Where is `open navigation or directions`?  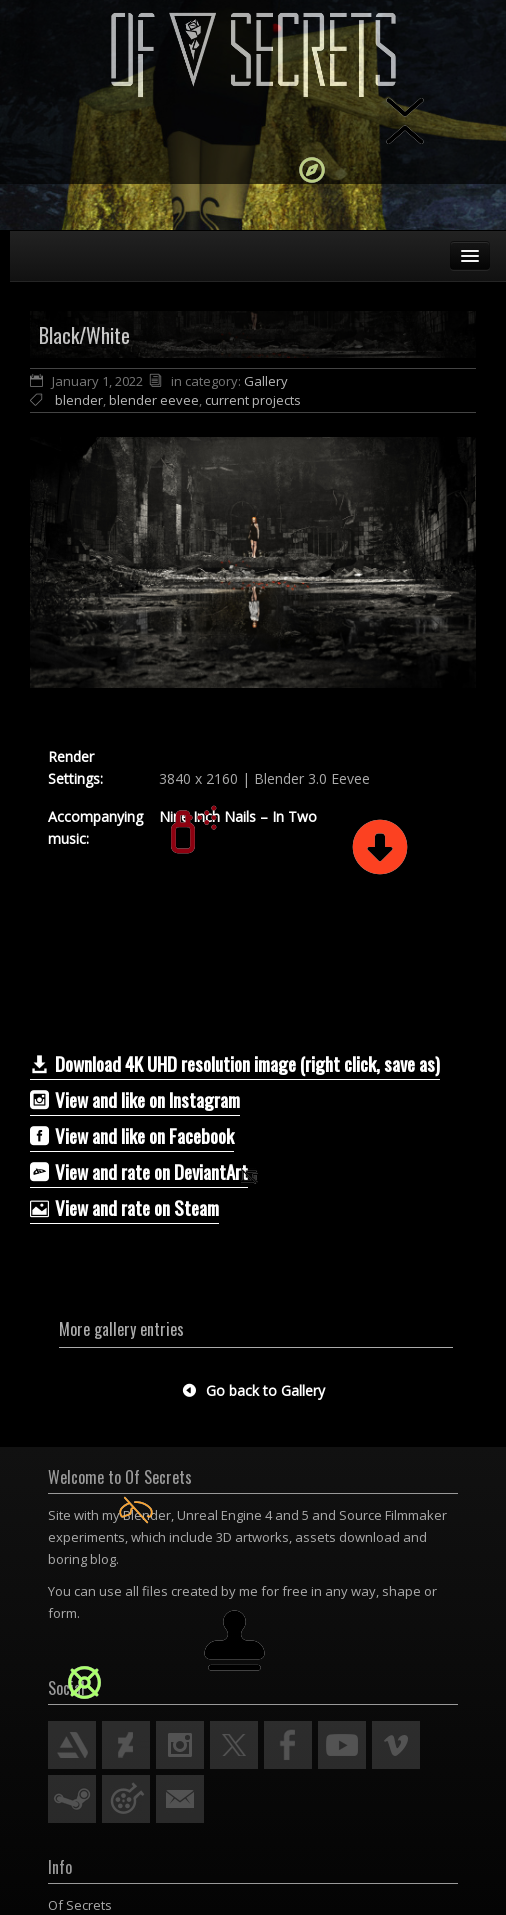 open navigation or directions is located at coordinates (312, 170).